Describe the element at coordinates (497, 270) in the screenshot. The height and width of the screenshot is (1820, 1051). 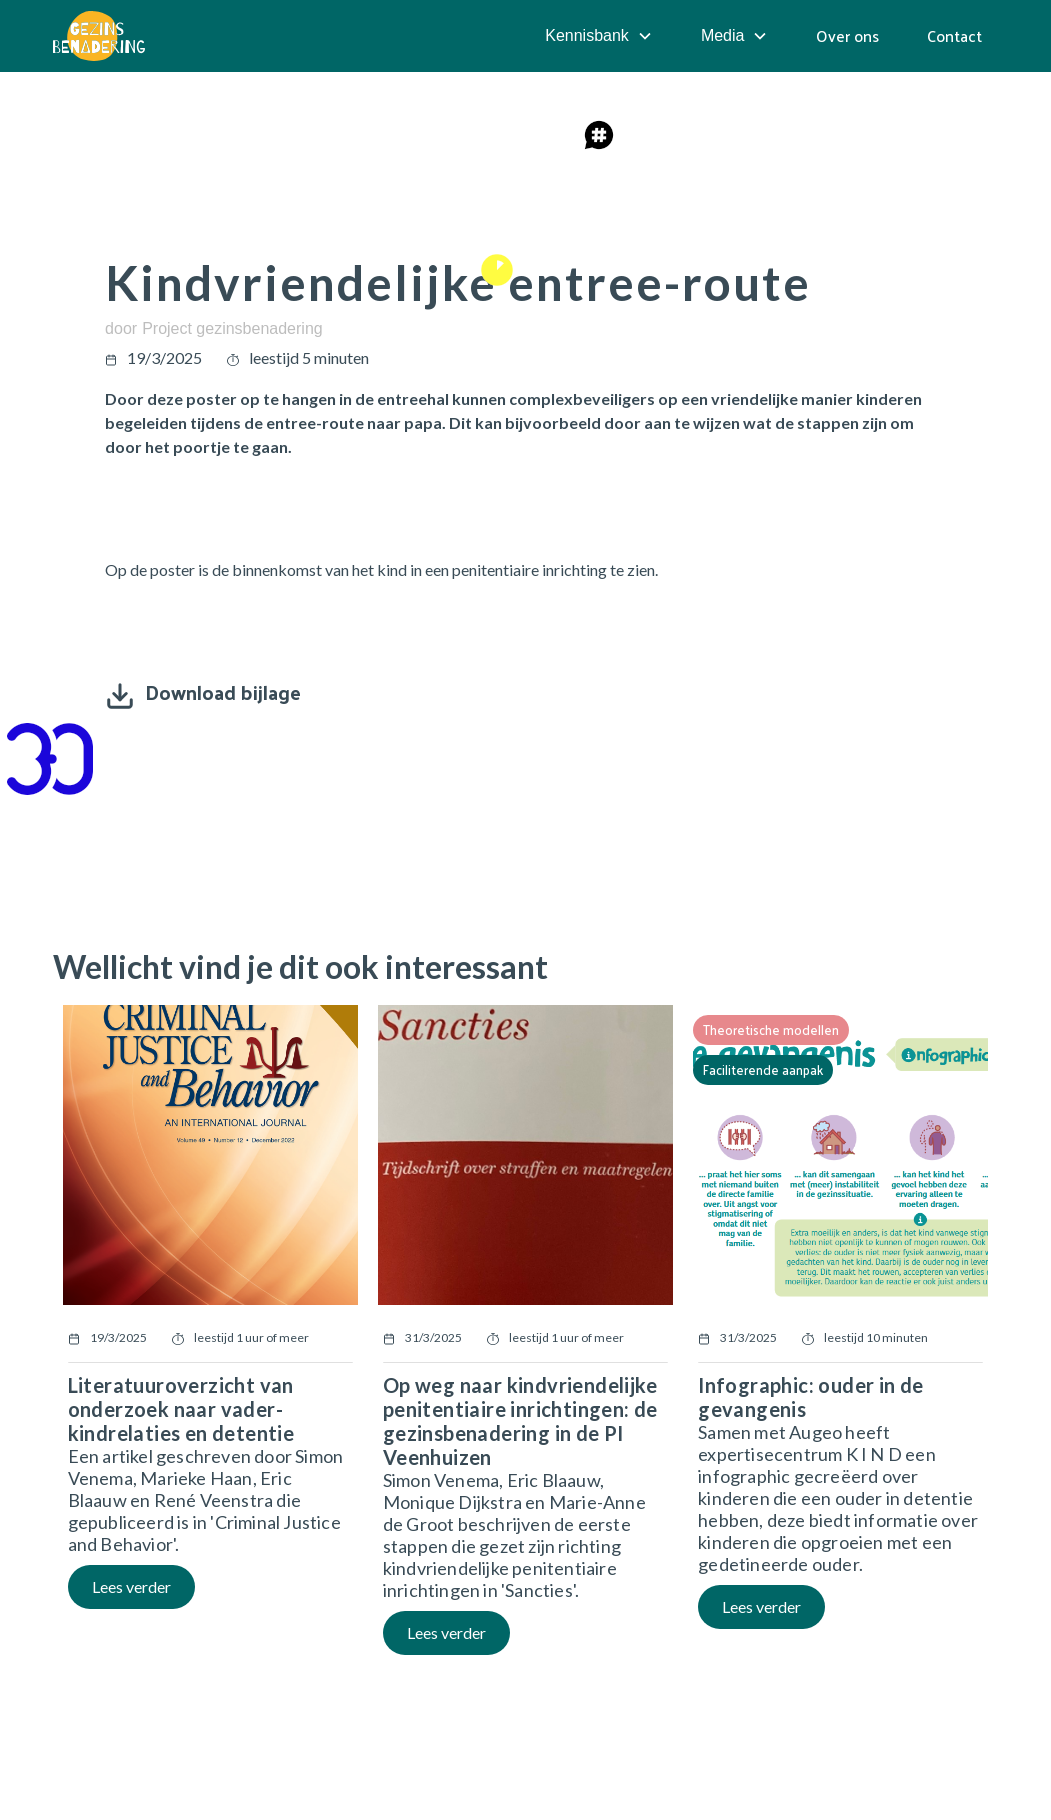
I see `indicates progress at early stage or first step` at that location.